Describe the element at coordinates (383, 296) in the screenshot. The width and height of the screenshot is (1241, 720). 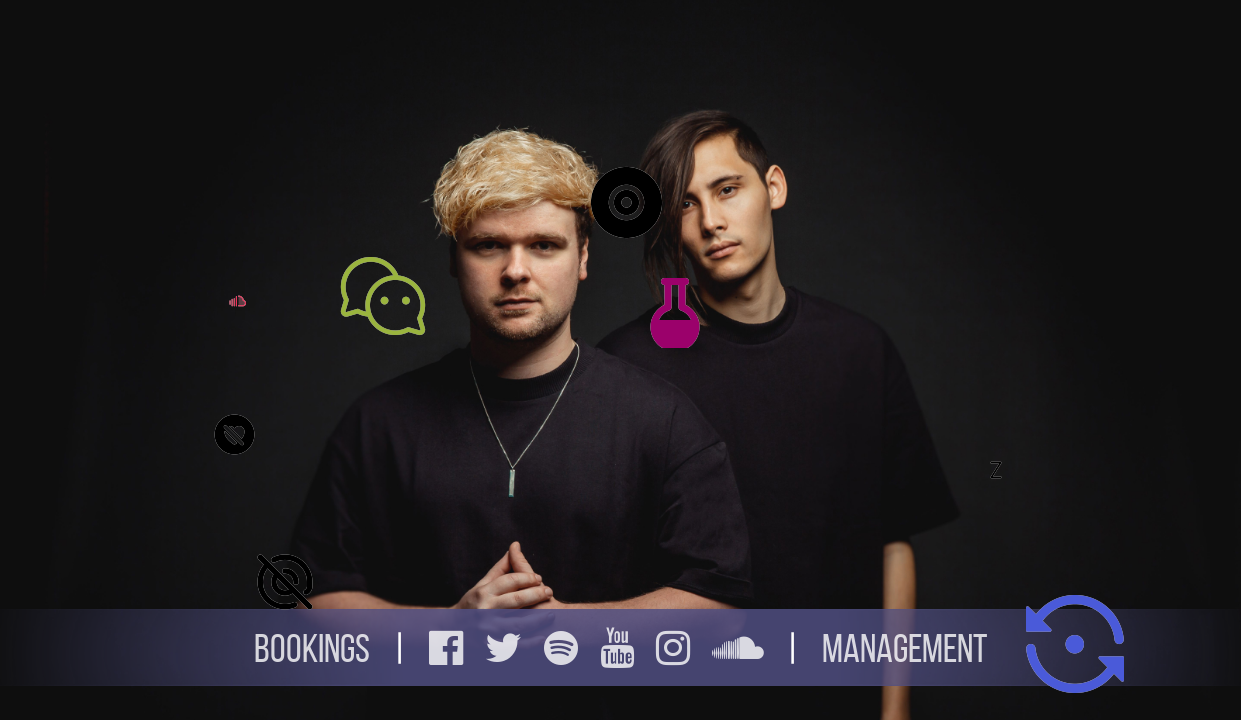
I see `open wechat messaging app` at that location.